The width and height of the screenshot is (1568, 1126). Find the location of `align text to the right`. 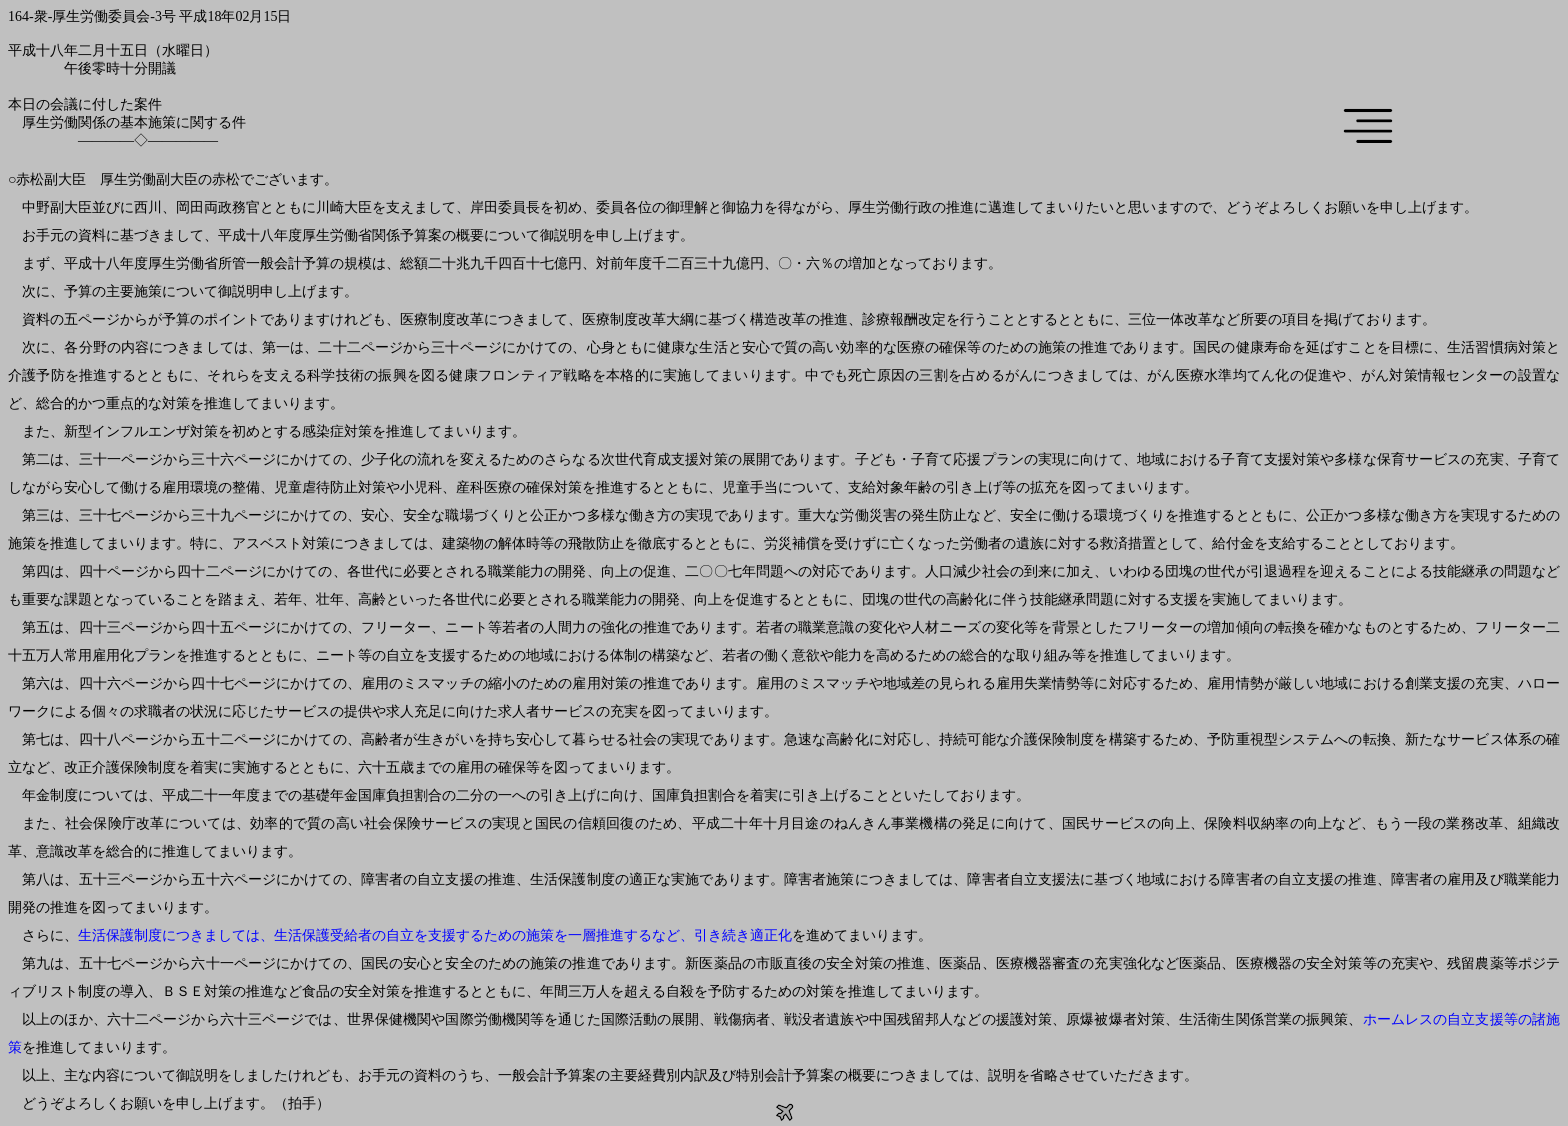

align text to the right is located at coordinates (1368, 127).